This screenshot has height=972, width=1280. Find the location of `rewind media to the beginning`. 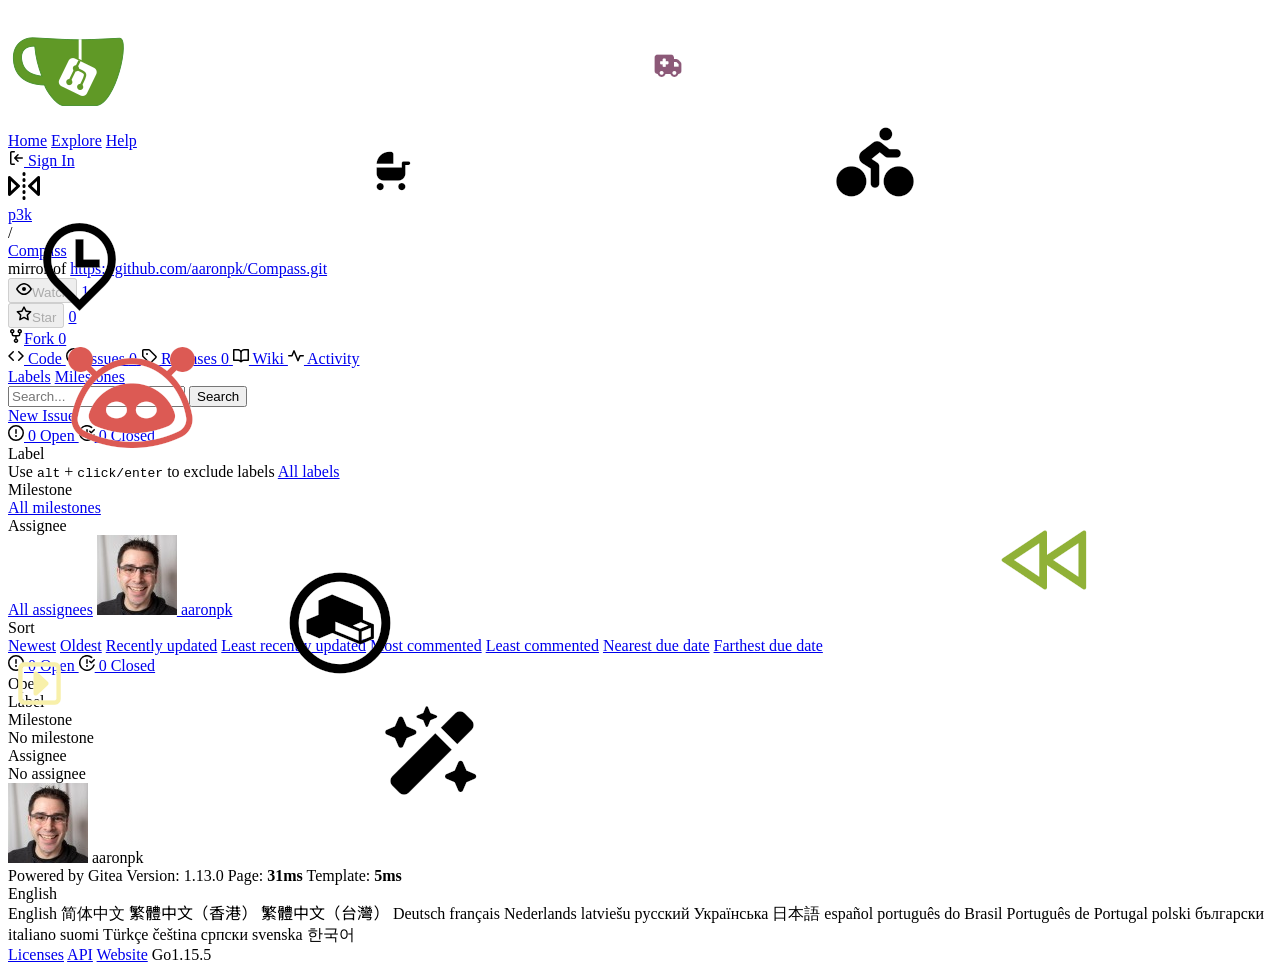

rewind media to the beginning is located at coordinates (1047, 560).